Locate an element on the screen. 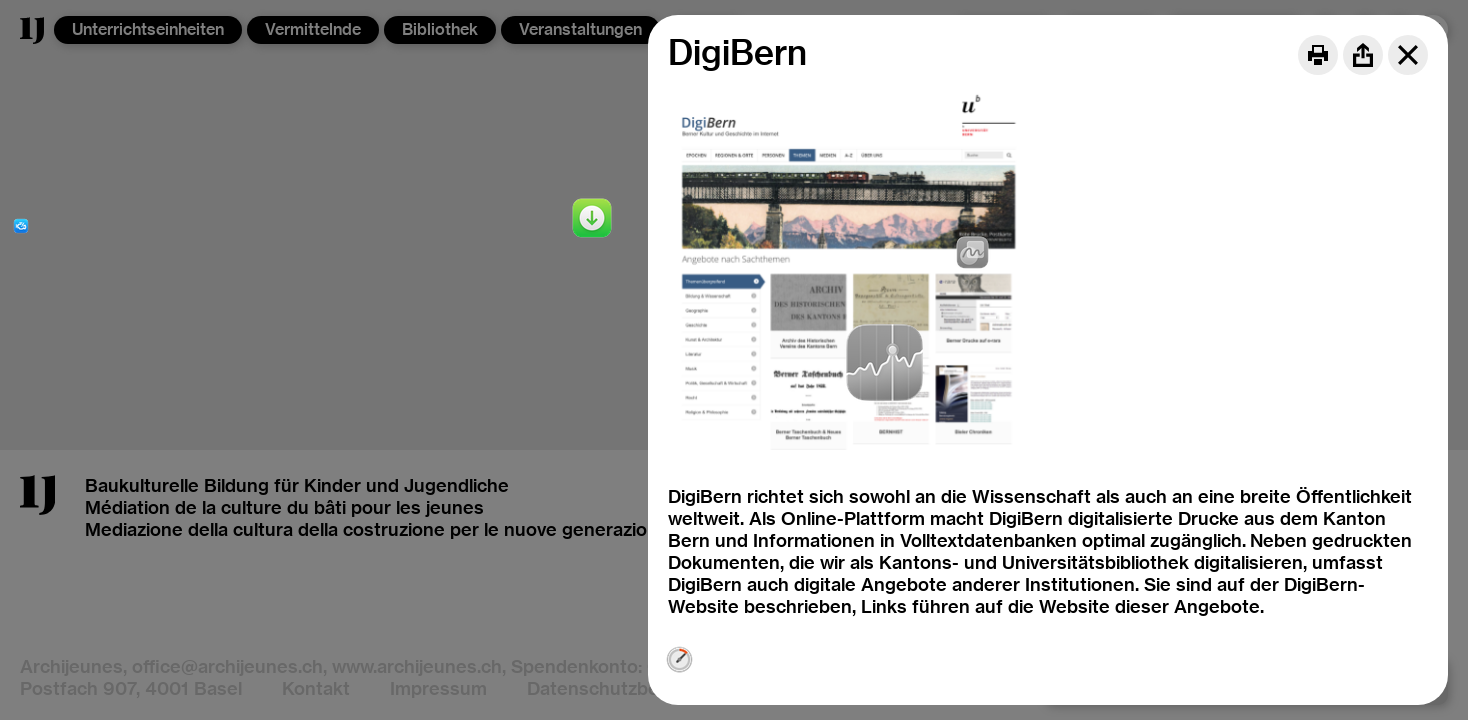 The height and width of the screenshot is (720, 1468). open freeform app for brainstorming and sketching is located at coordinates (972, 252).